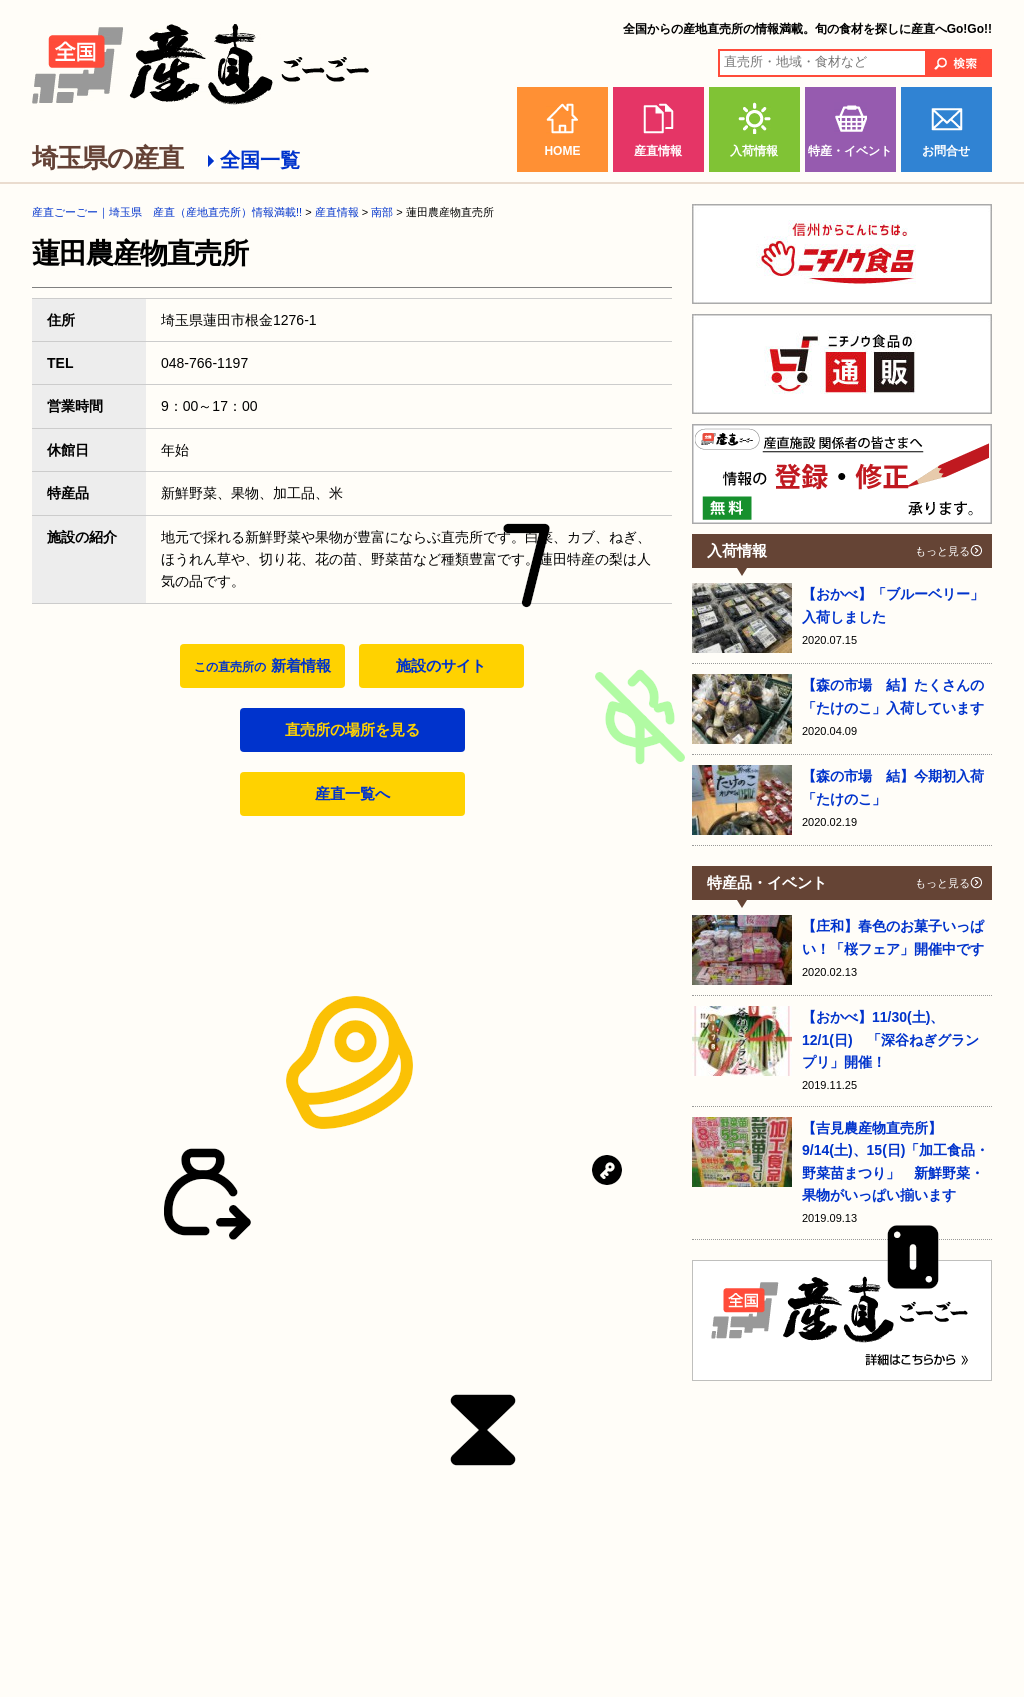 Image resolution: width=1024 pixels, height=1697 pixels. Describe the element at coordinates (203, 1192) in the screenshot. I see `transfer funds to another account` at that location.